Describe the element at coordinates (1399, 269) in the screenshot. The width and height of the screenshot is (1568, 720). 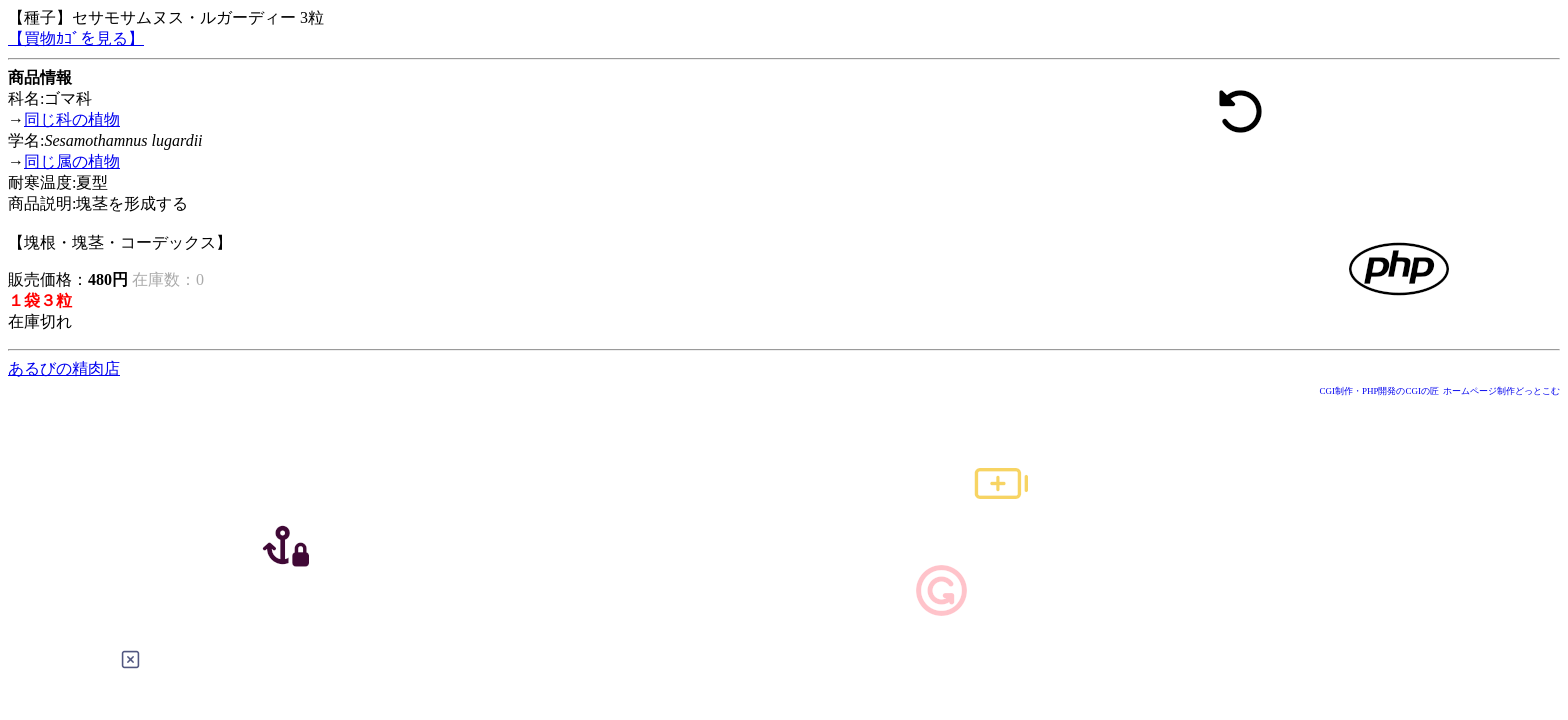
I see `php programming language logo` at that location.